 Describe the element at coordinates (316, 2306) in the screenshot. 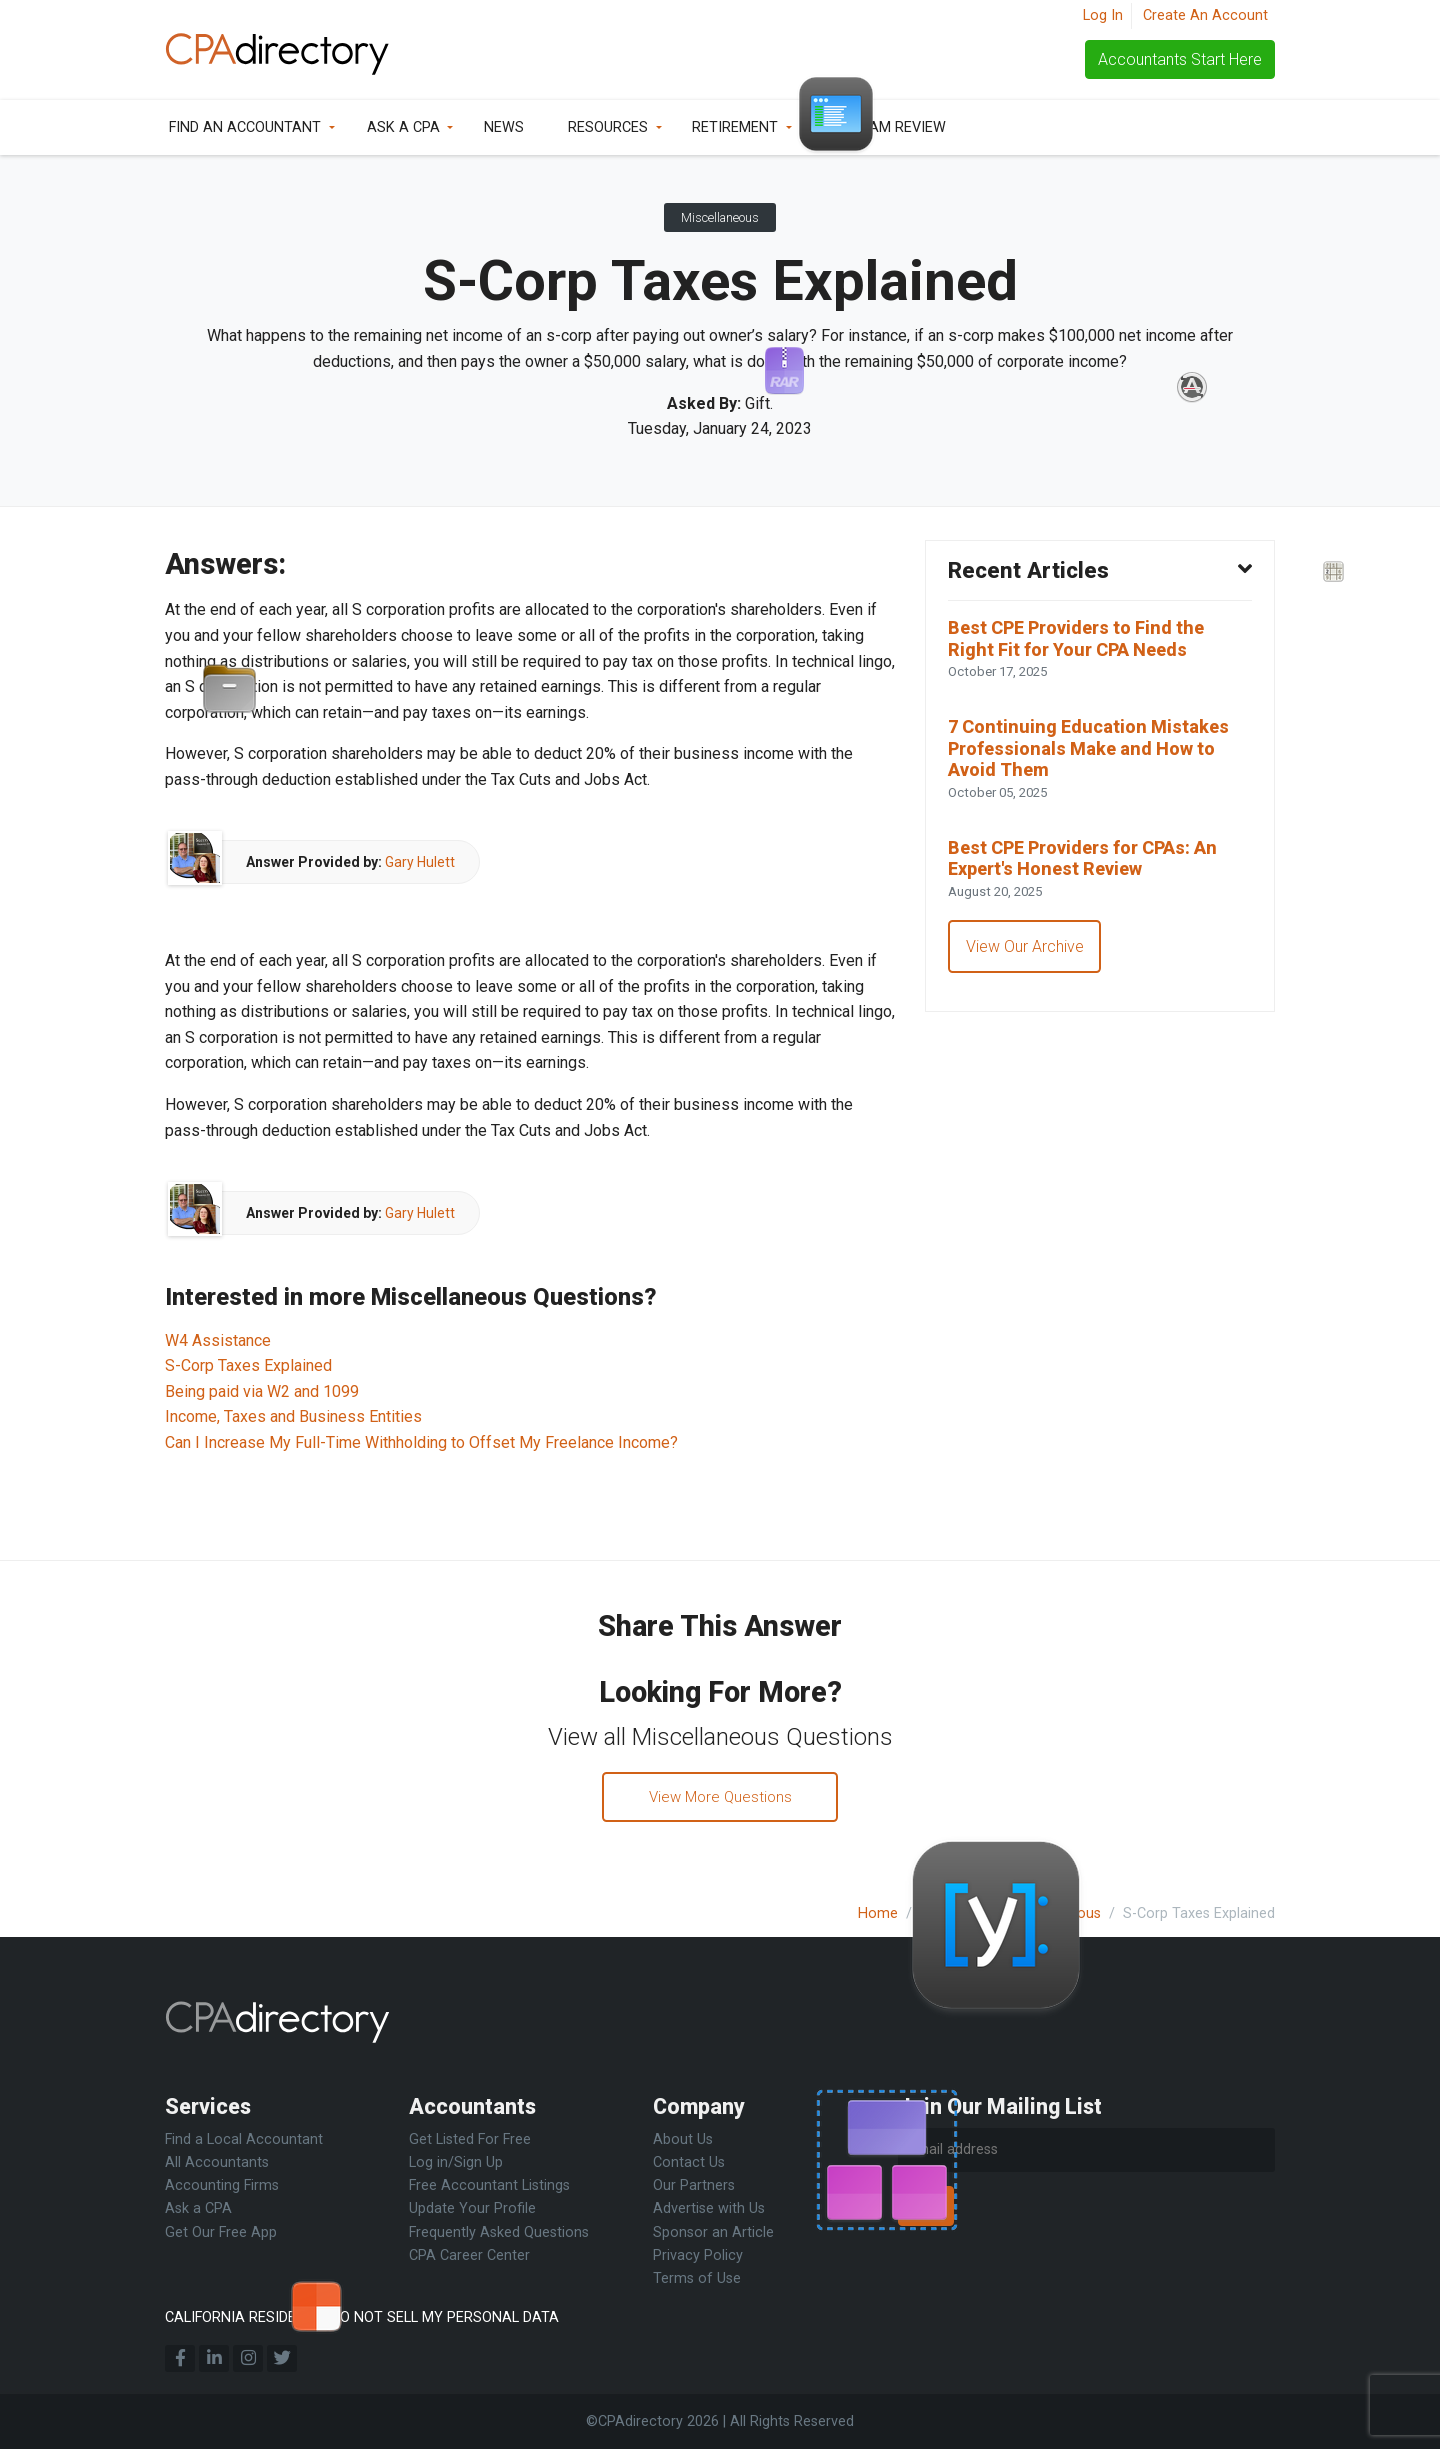

I see `switch to the bottom-right workspace` at that location.